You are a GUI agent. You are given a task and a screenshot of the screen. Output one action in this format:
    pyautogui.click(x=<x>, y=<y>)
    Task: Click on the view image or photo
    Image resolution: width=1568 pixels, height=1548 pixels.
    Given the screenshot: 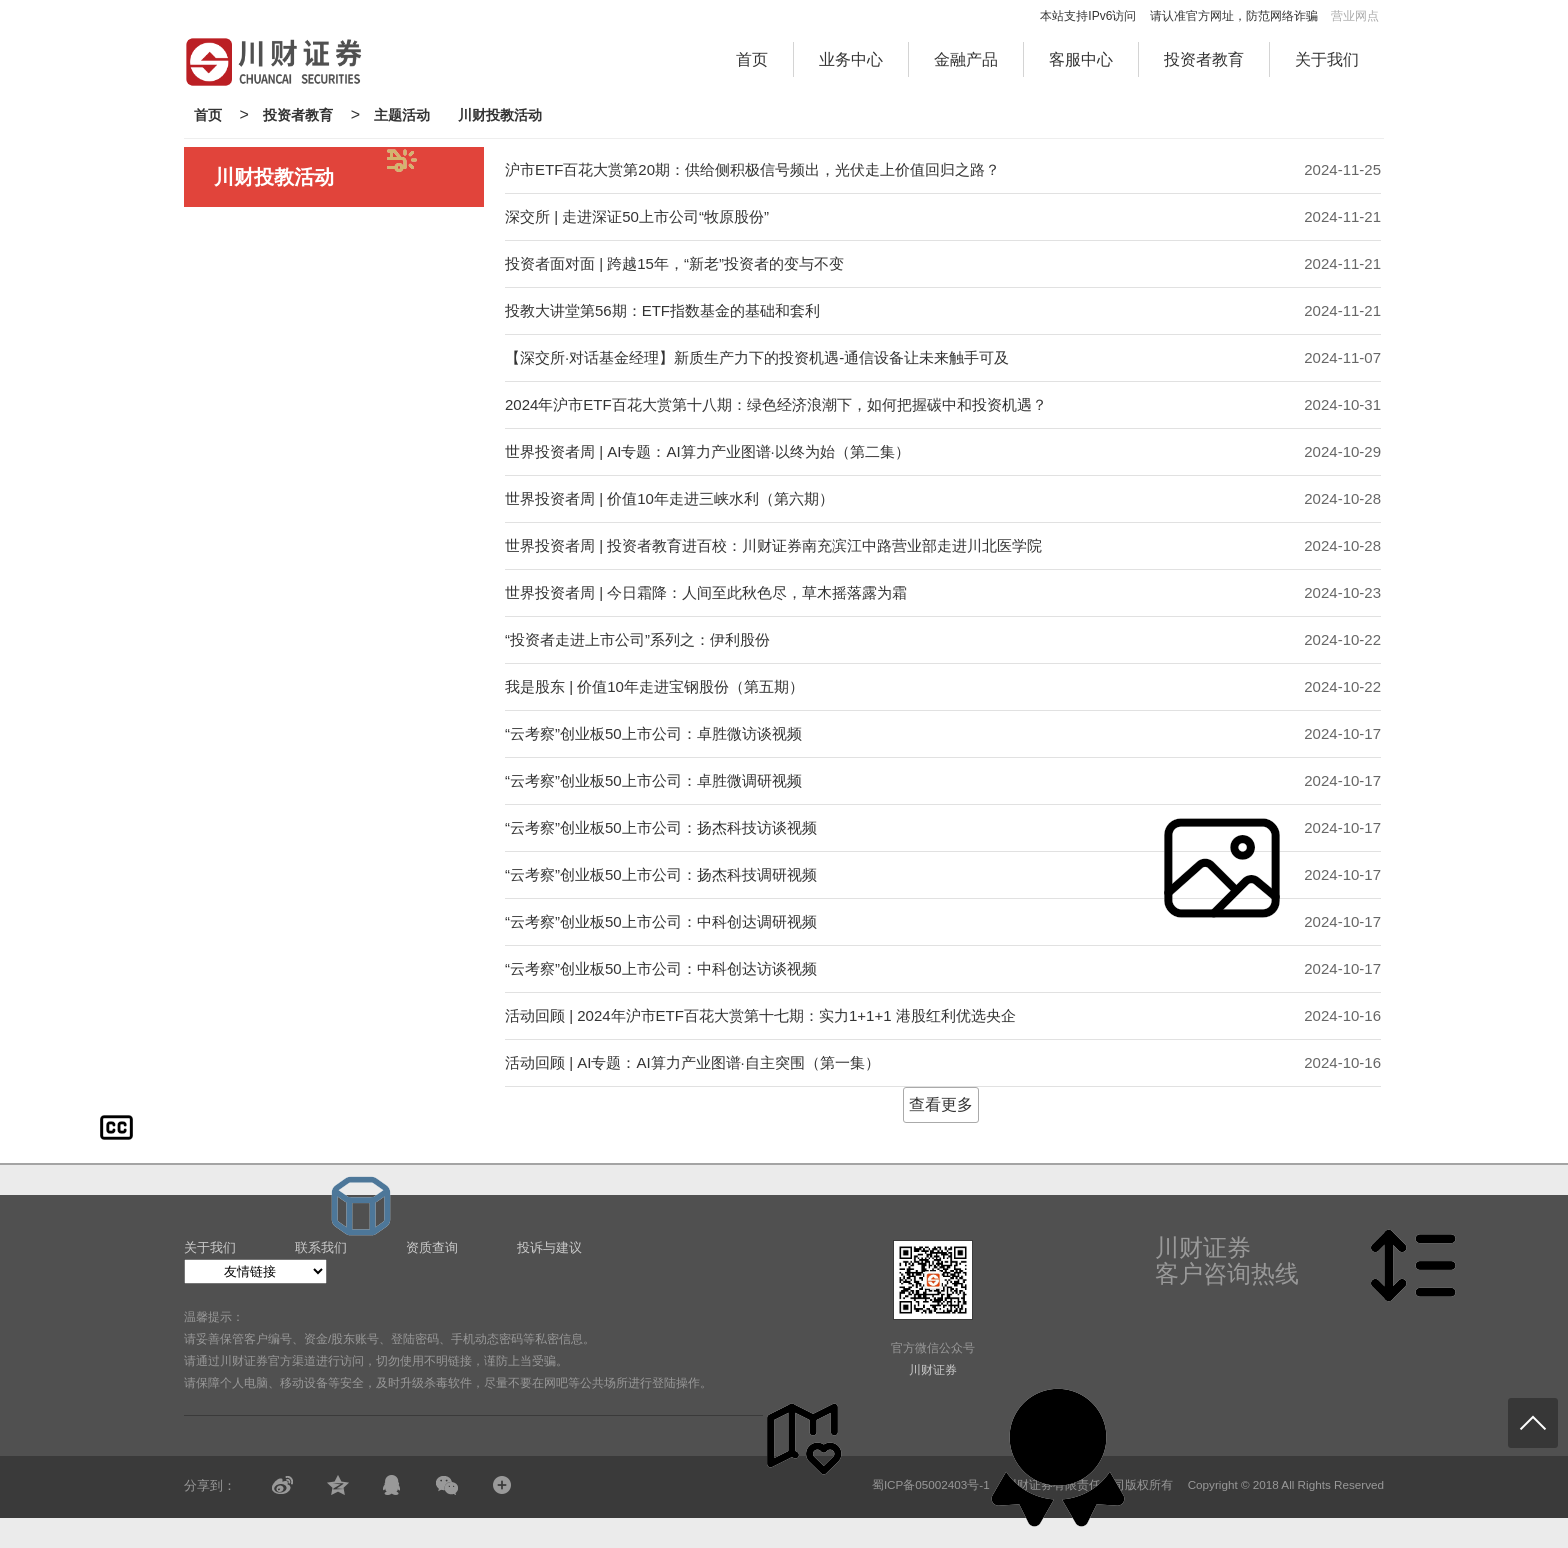 What is the action you would take?
    pyautogui.click(x=1222, y=868)
    